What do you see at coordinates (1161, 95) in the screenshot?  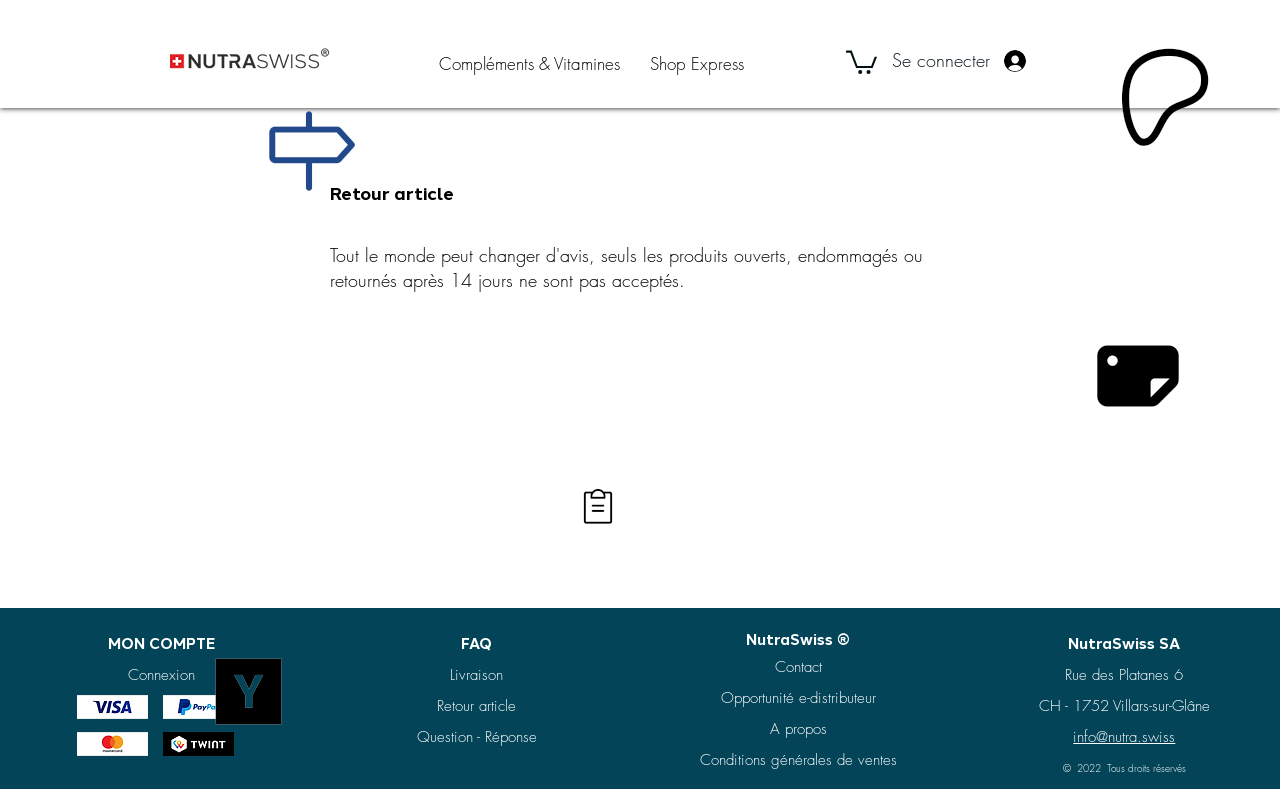 I see `visit patreon page` at bounding box center [1161, 95].